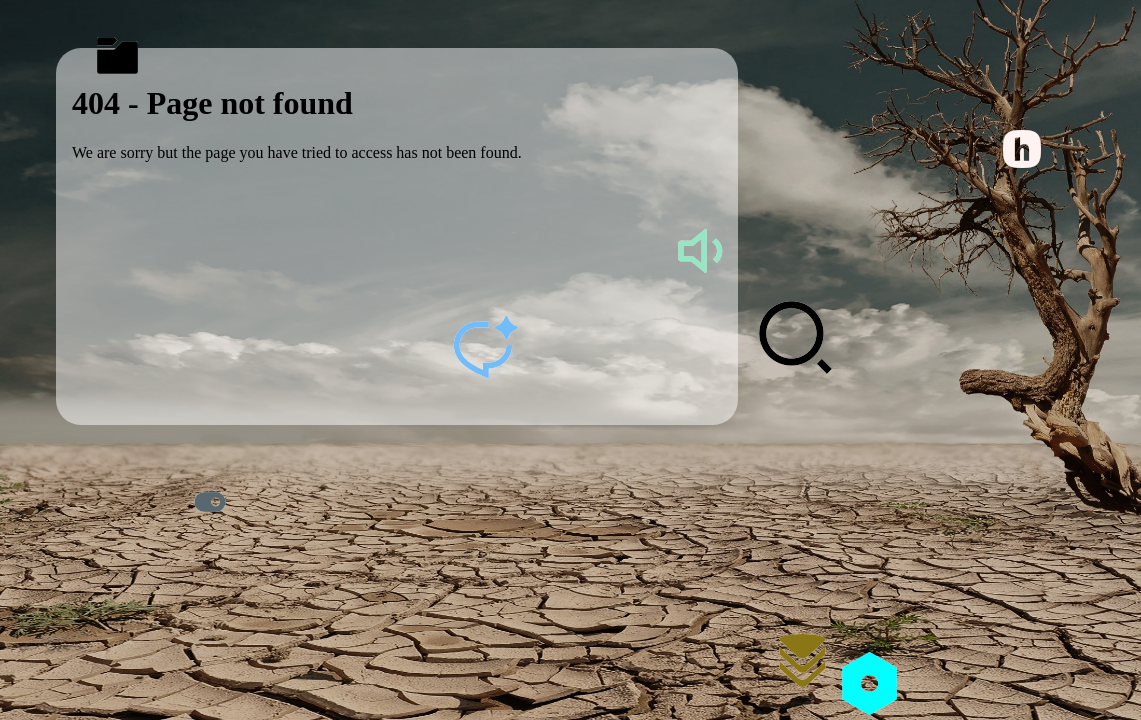 The width and height of the screenshot is (1141, 720). I want to click on access app or system settings, so click(869, 683).